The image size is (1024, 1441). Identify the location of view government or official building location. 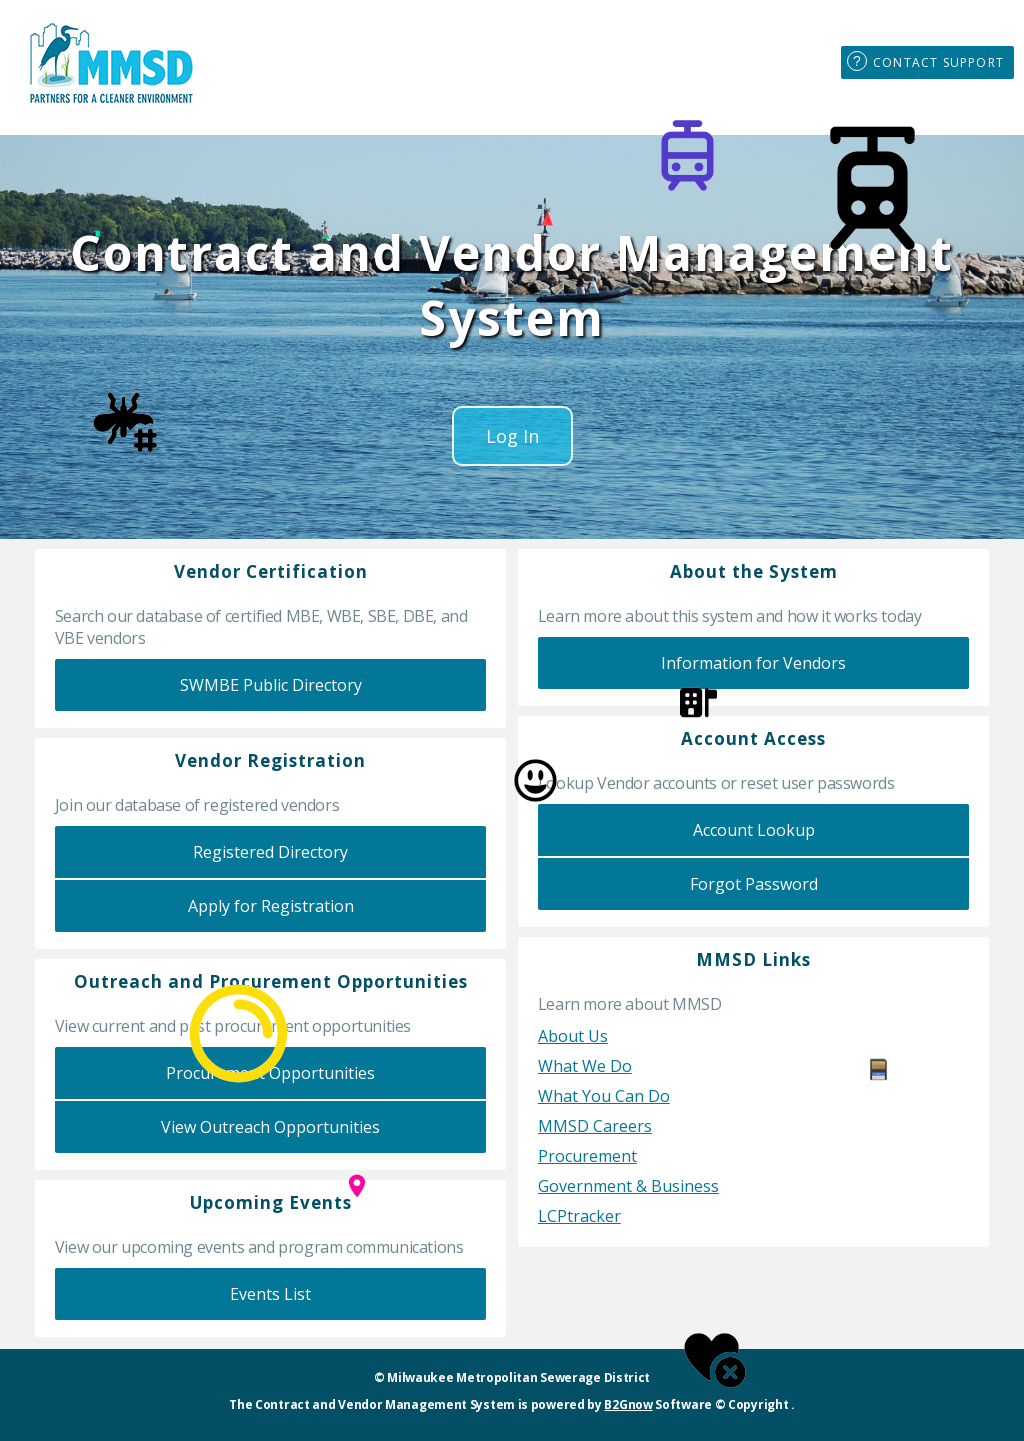
(698, 702).